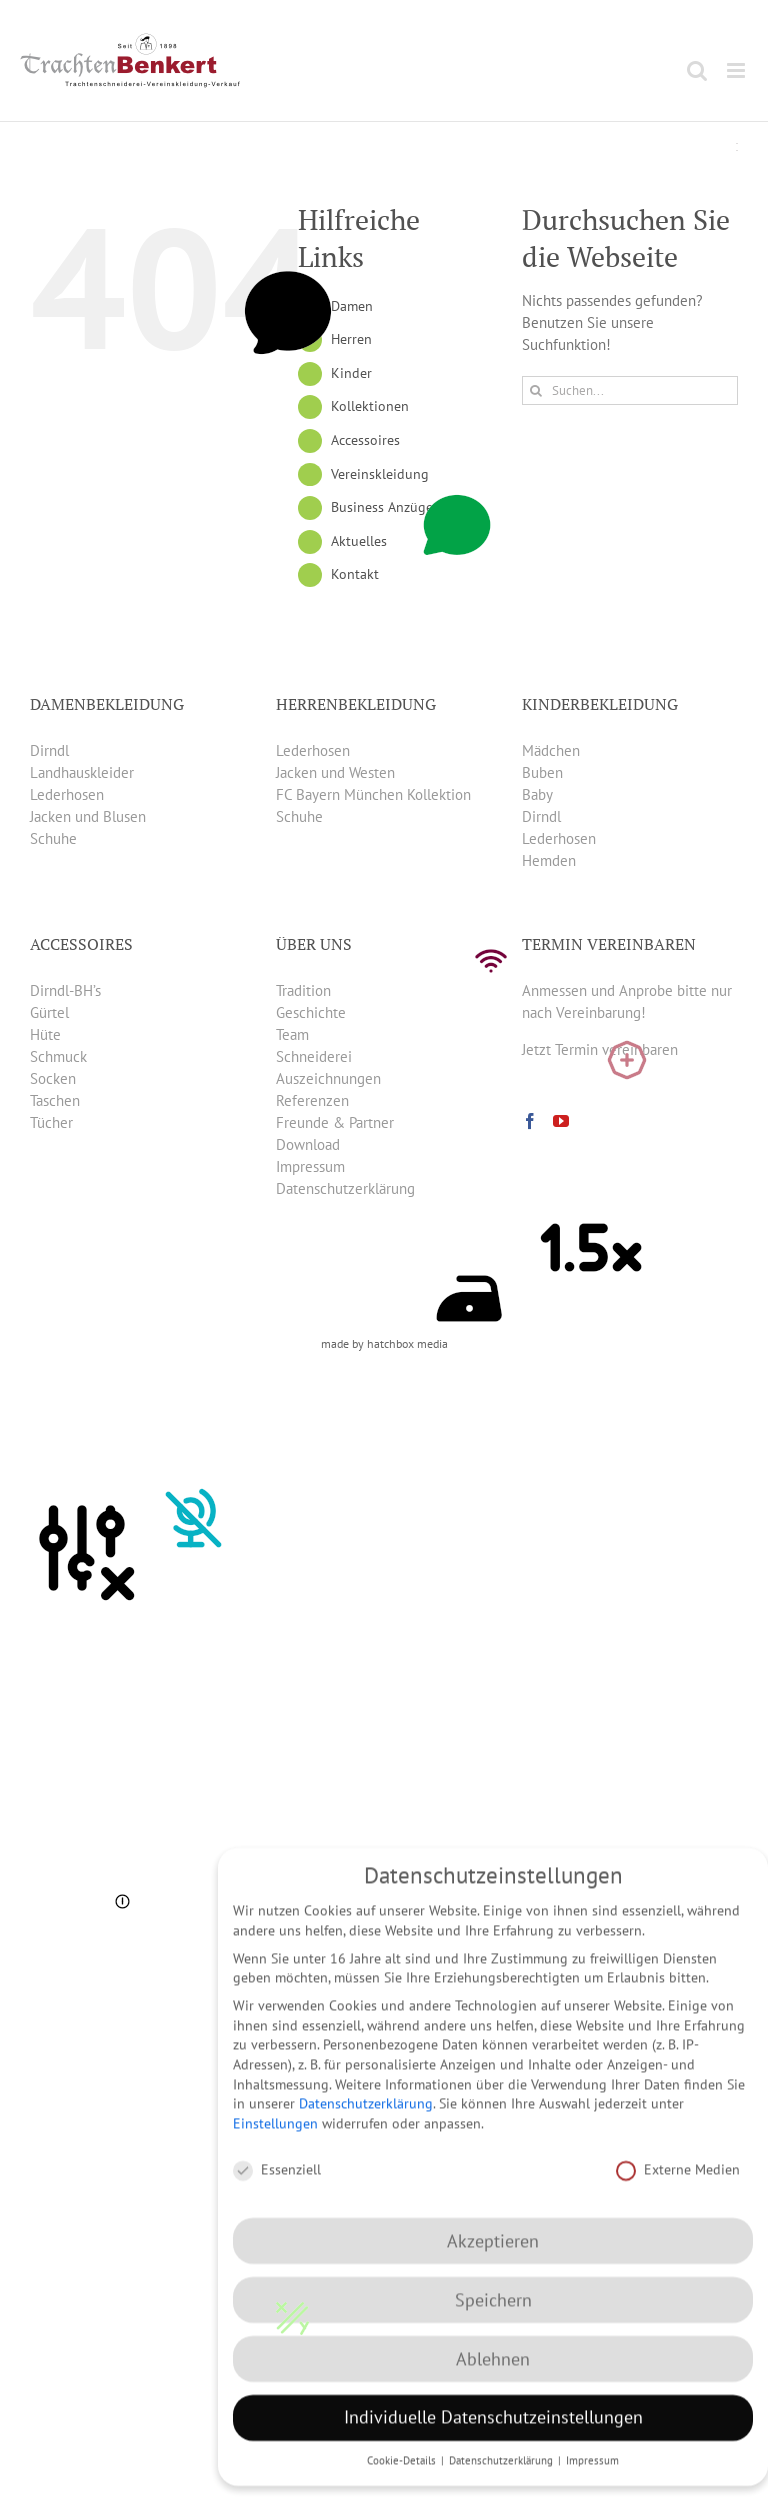 This screenshot has width=768, height=2511. Describe the element at coordinates (288, 311) in the screenshot. I see `open chat or messaging` at that location.